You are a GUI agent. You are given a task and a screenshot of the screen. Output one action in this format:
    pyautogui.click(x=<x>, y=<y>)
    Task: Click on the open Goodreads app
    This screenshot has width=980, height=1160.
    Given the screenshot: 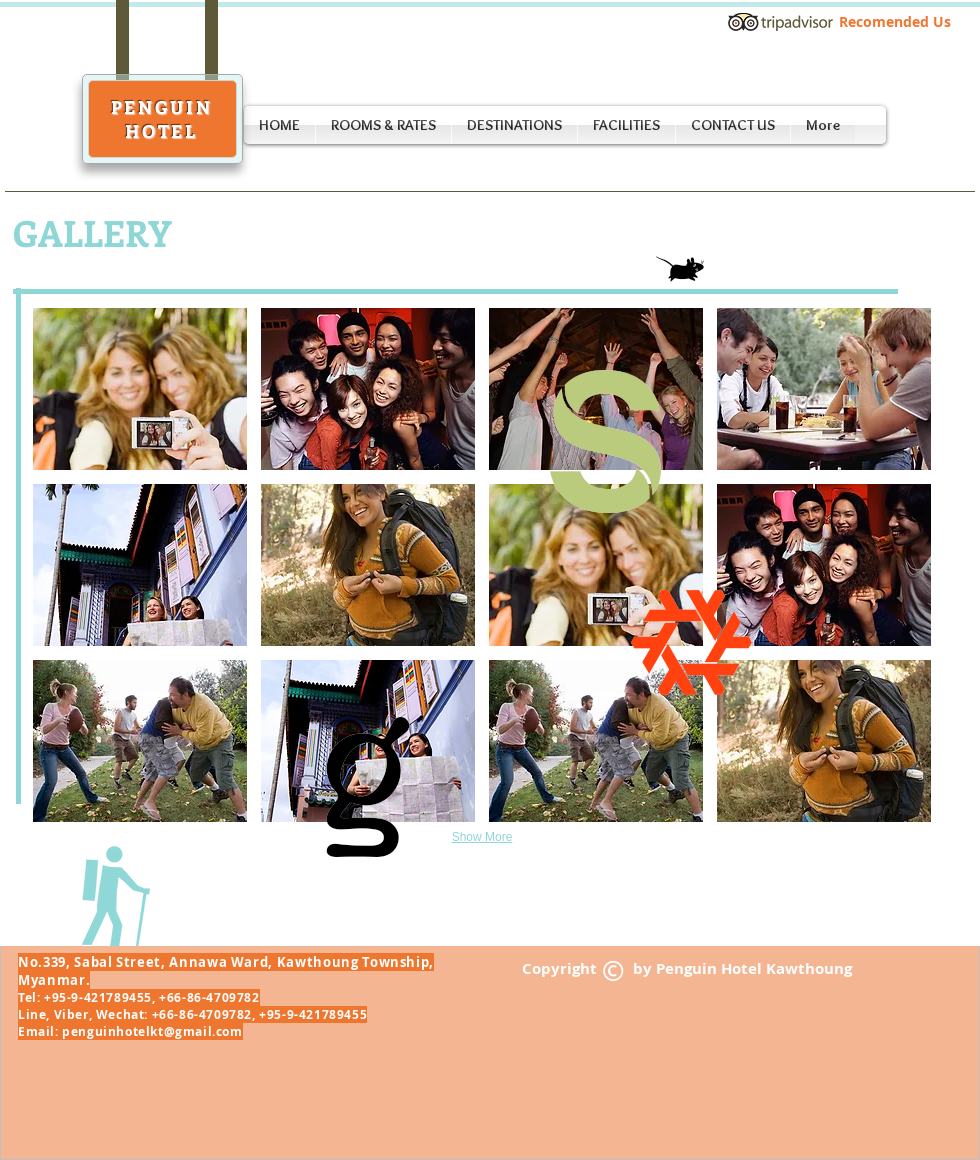 What is the action you would take?
    pyautogui.click(x=368, y=787)
    